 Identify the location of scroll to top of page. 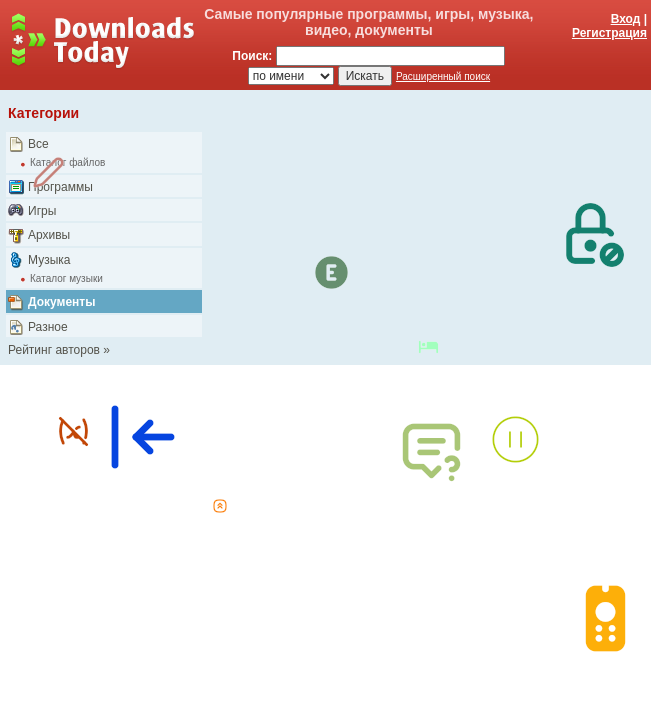
(220, 506).